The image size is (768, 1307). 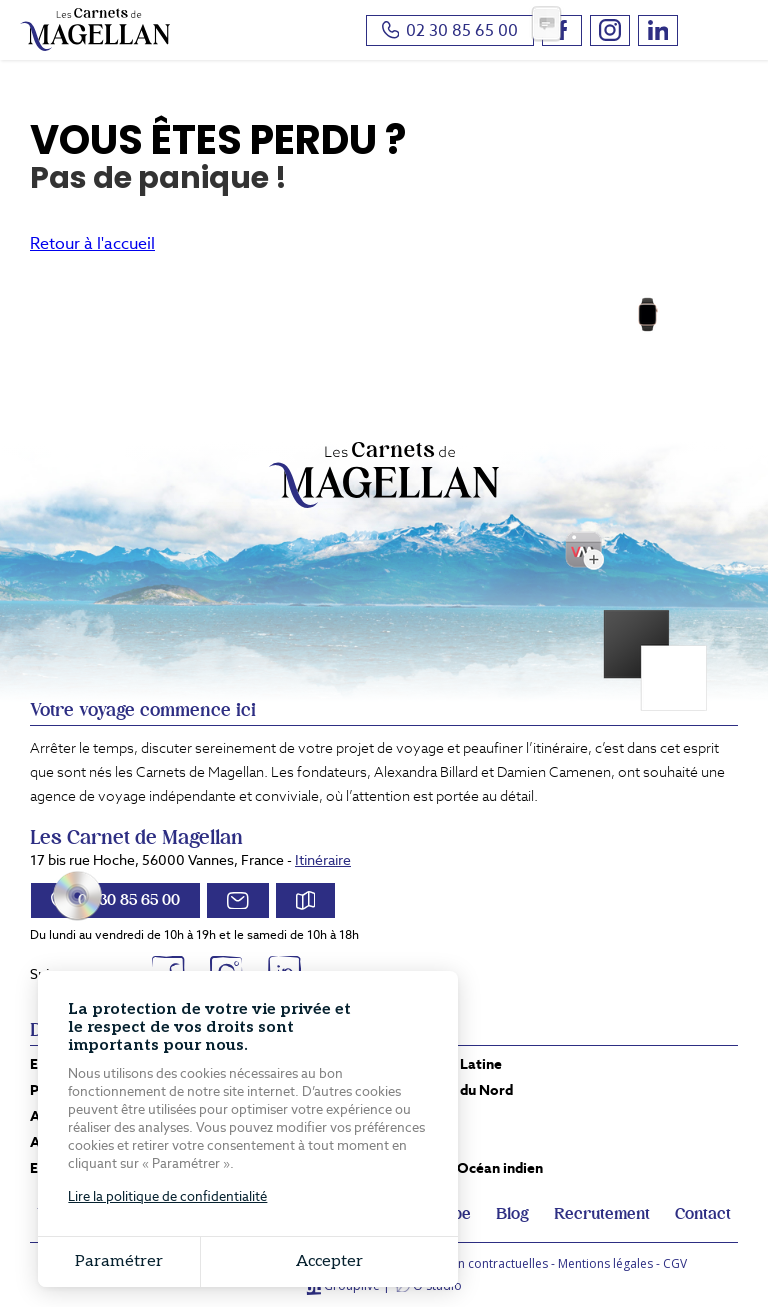 What do you see at coordinates (584, 550) in the screenshot?
I see `create a new virtual machine` at bounding box center [584, 550].